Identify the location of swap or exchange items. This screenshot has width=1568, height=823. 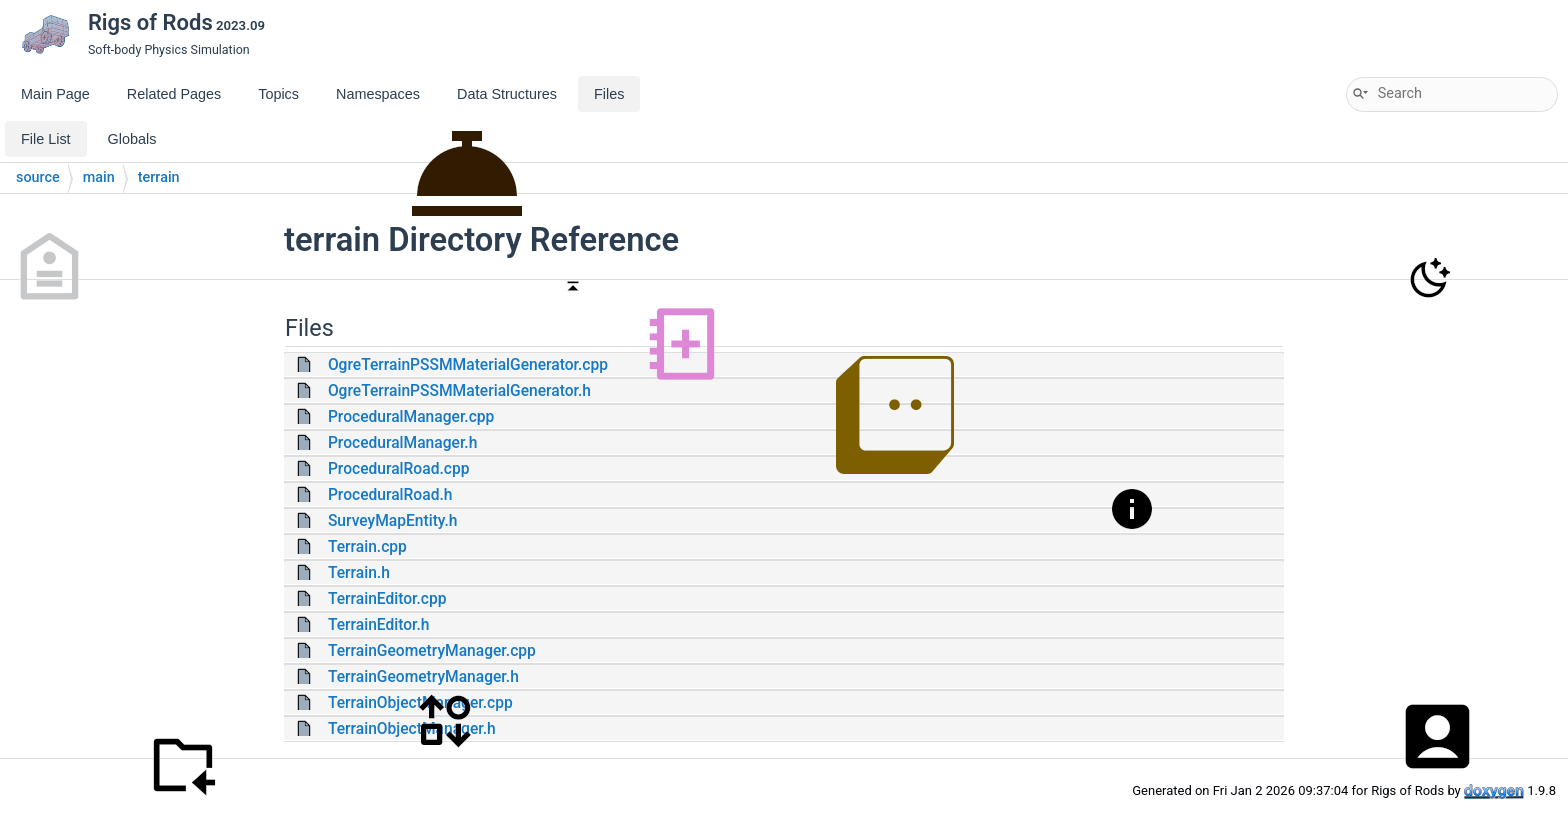
(445, 721).